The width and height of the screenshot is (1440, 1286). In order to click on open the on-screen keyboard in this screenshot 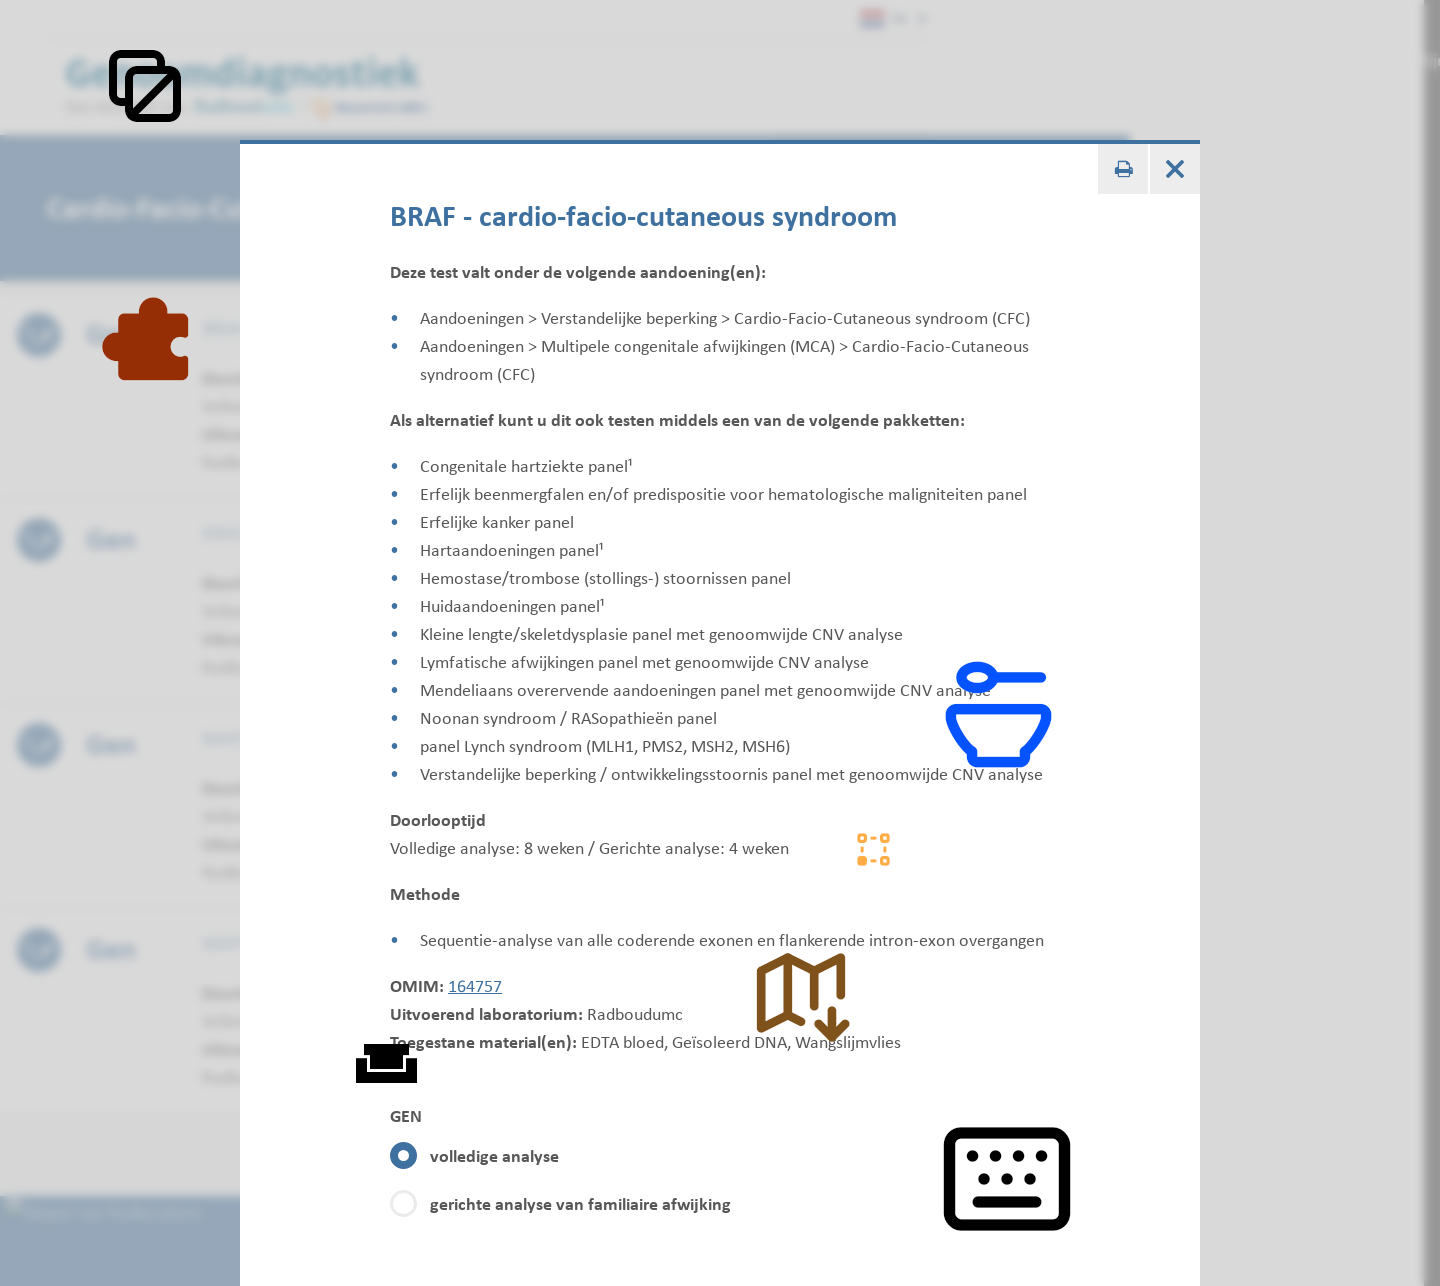, I will do `click(1007, 1179)`.